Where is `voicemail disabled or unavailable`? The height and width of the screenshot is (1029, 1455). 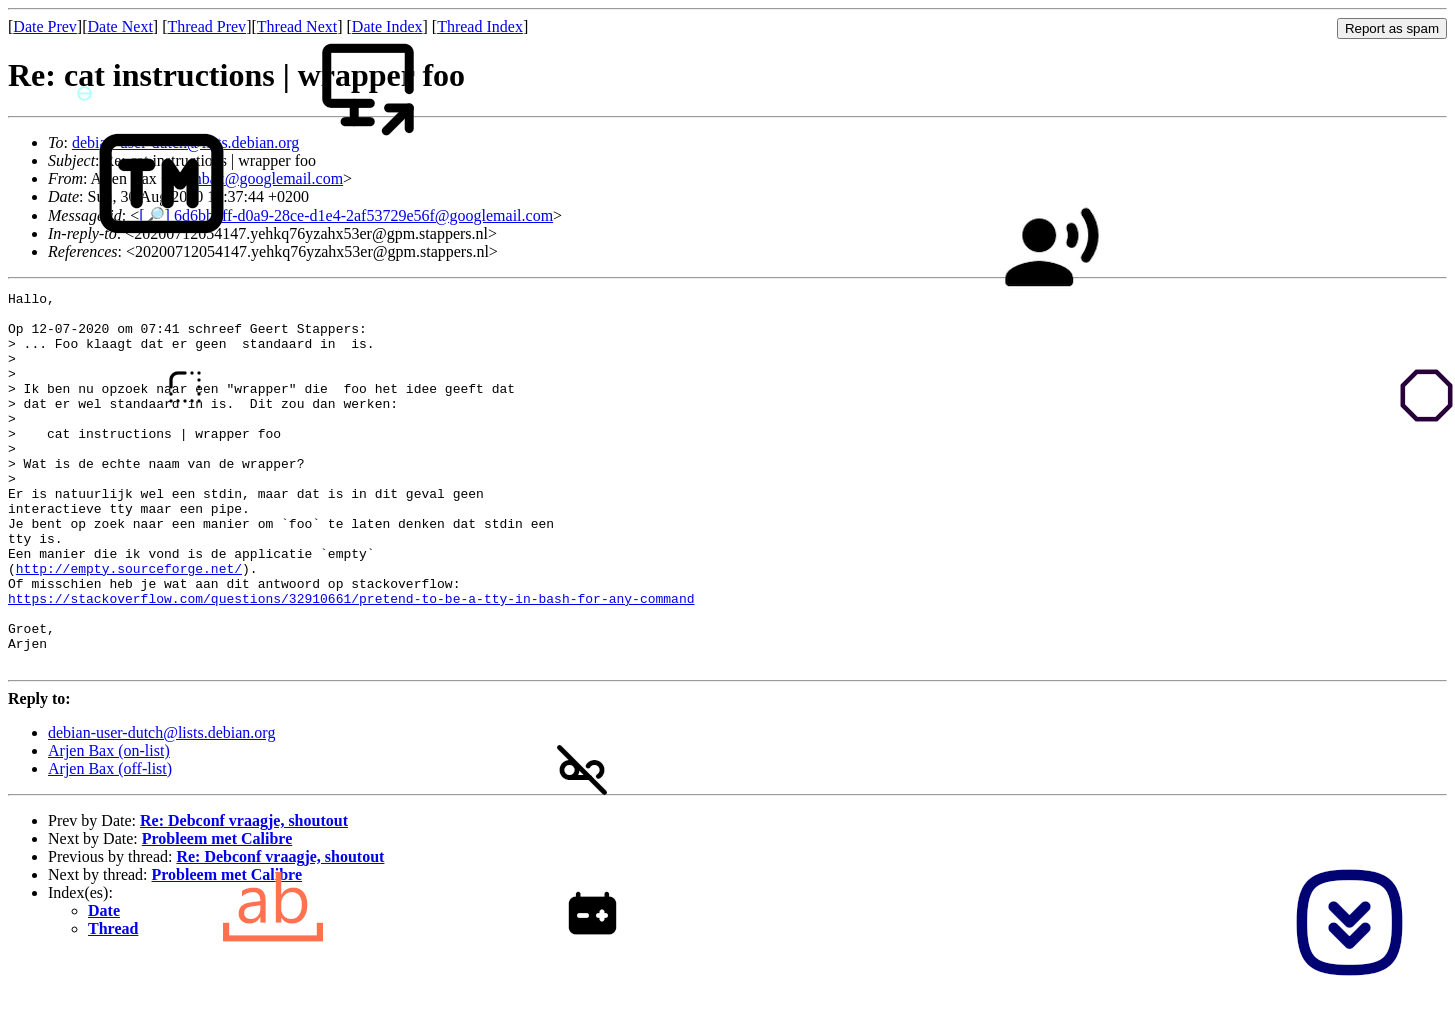 voicemail disabled or unavailable is located at coordinates (582, 770).